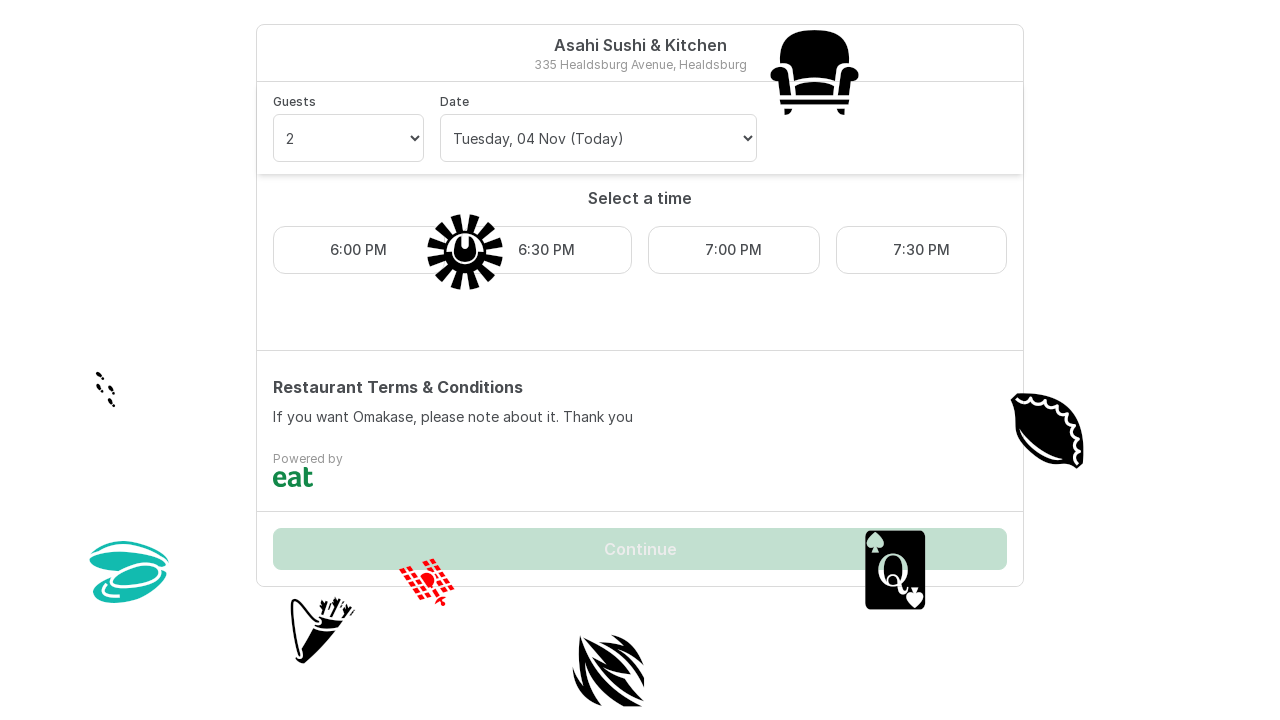 The width and height of the screenshot is (1280, 720). Describe the element at coordinates (323, 630) in the screenshot. I see `equip or access arrow ammunition` at that location.